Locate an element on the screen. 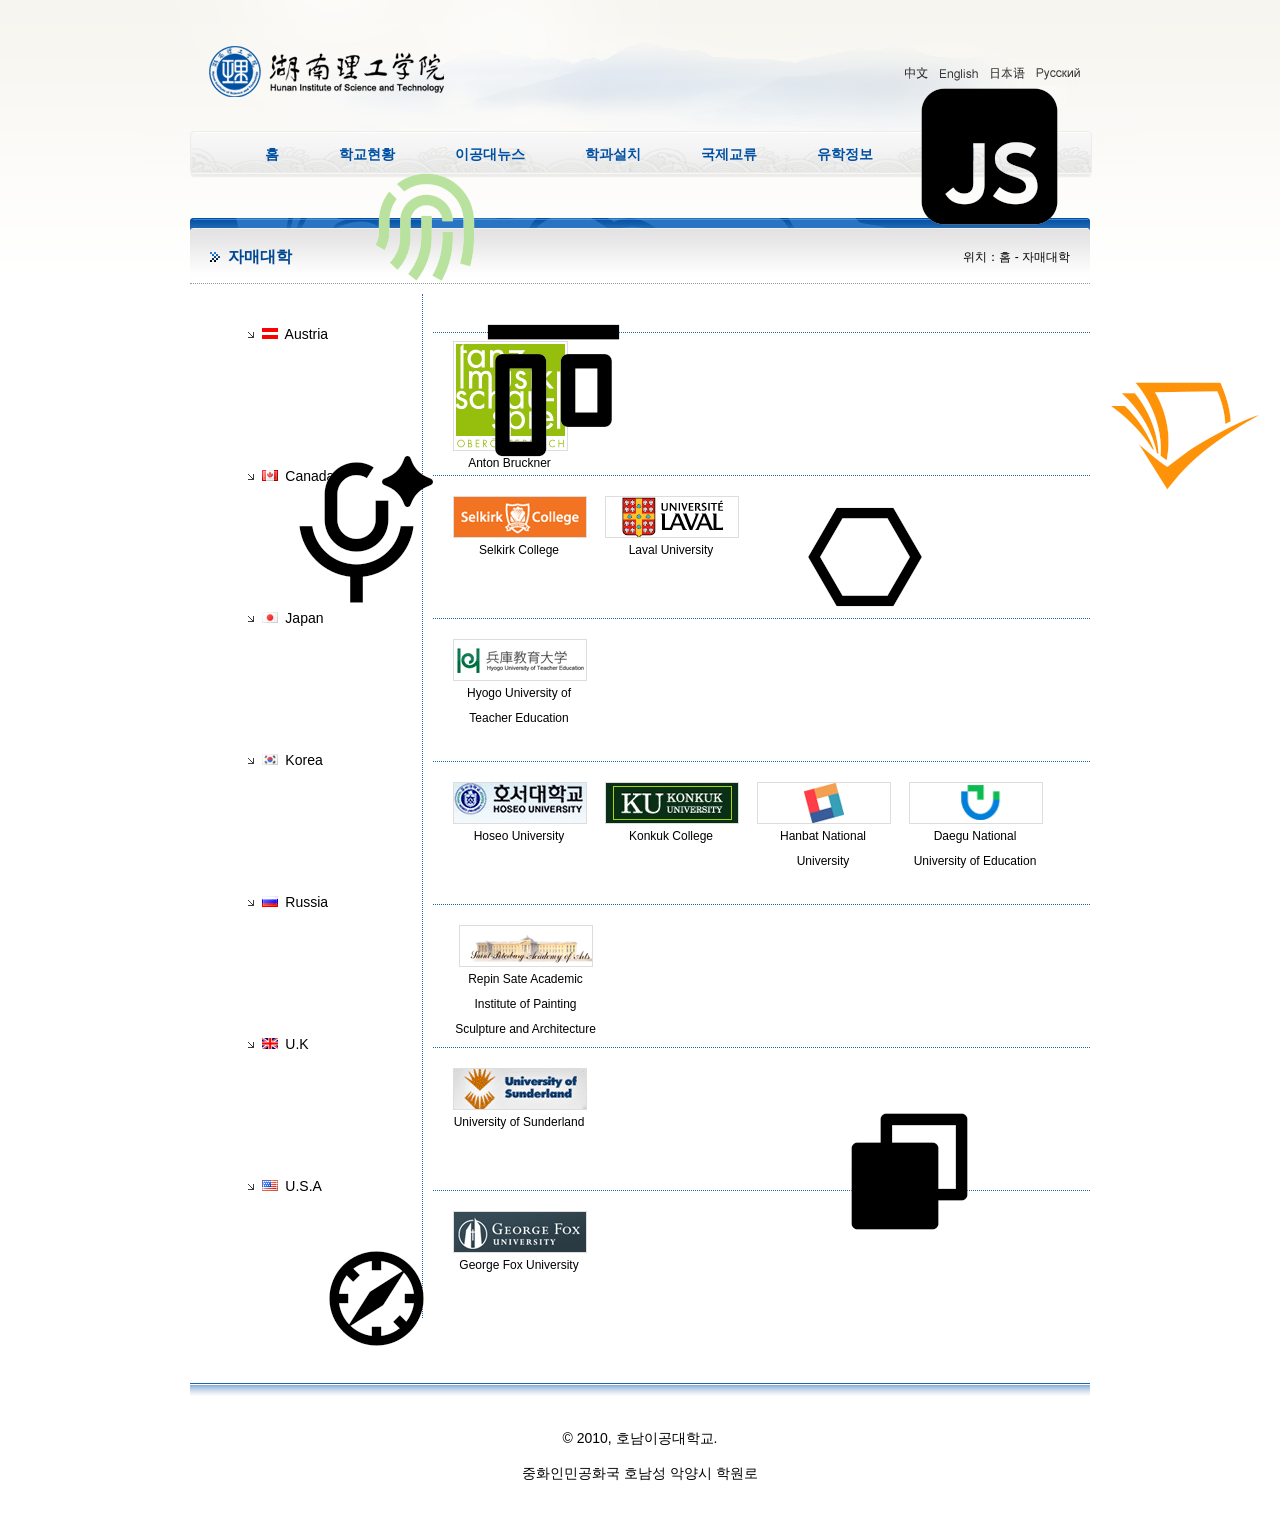  open Semantic Scholar academic search is located at coordinates (1185, 436).